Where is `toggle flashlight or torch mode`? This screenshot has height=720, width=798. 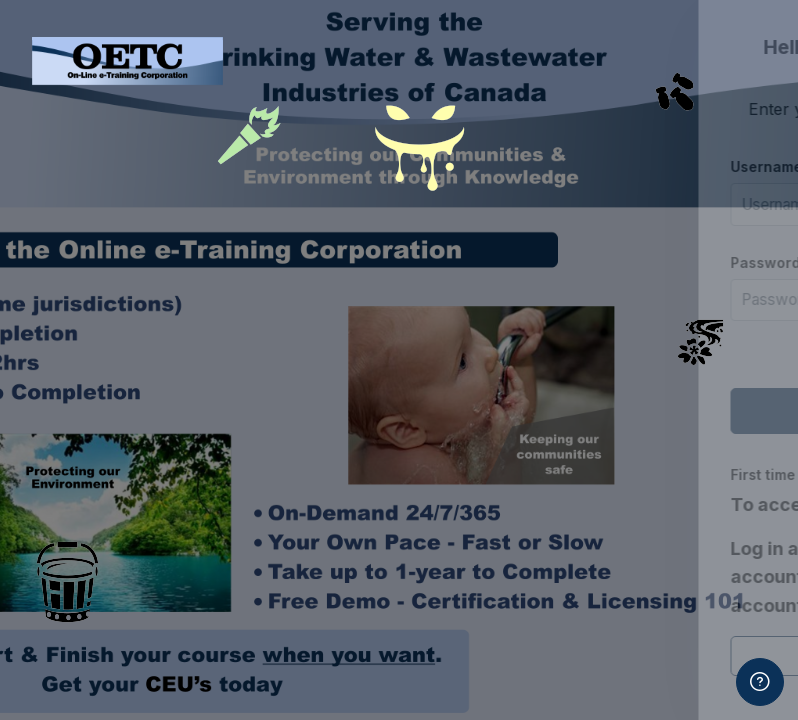 toggle flashlight or torch mode is located at coordinates (249, 133).